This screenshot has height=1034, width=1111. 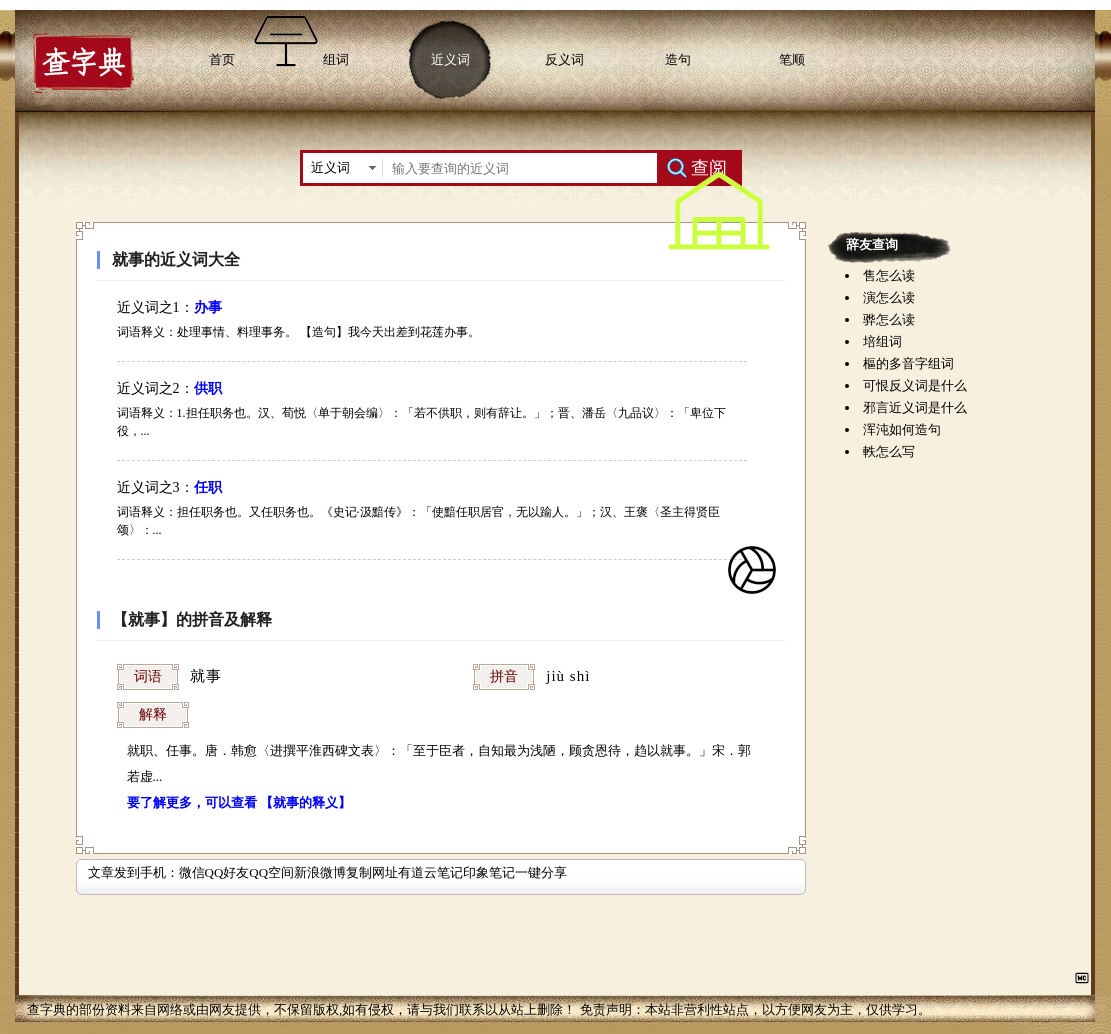 What do you see at coordinates (752, 570) in the screenshot?
I see `view volleyball or beach sports activities` at bounding box center [752, 570].